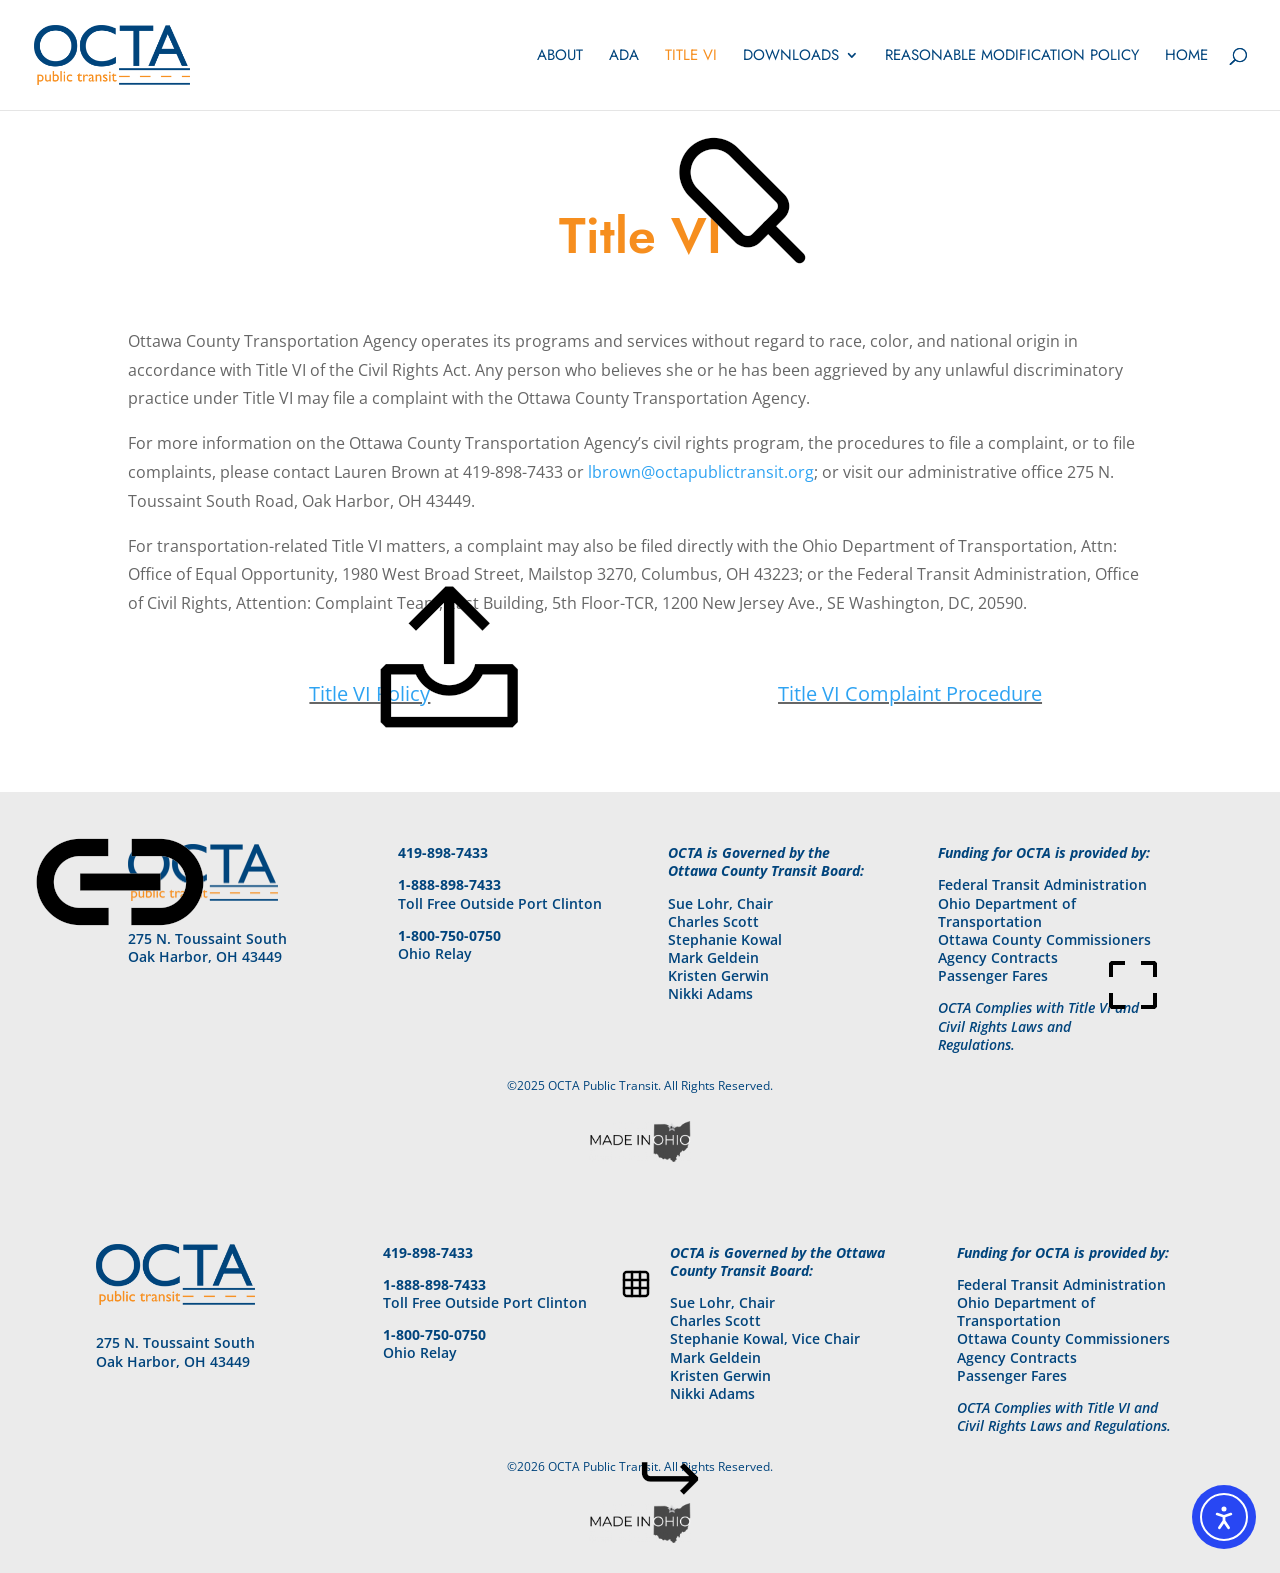  Describe the element at coordinates (120, 882) in the screenshot. I see `copy or share a link` at that location.